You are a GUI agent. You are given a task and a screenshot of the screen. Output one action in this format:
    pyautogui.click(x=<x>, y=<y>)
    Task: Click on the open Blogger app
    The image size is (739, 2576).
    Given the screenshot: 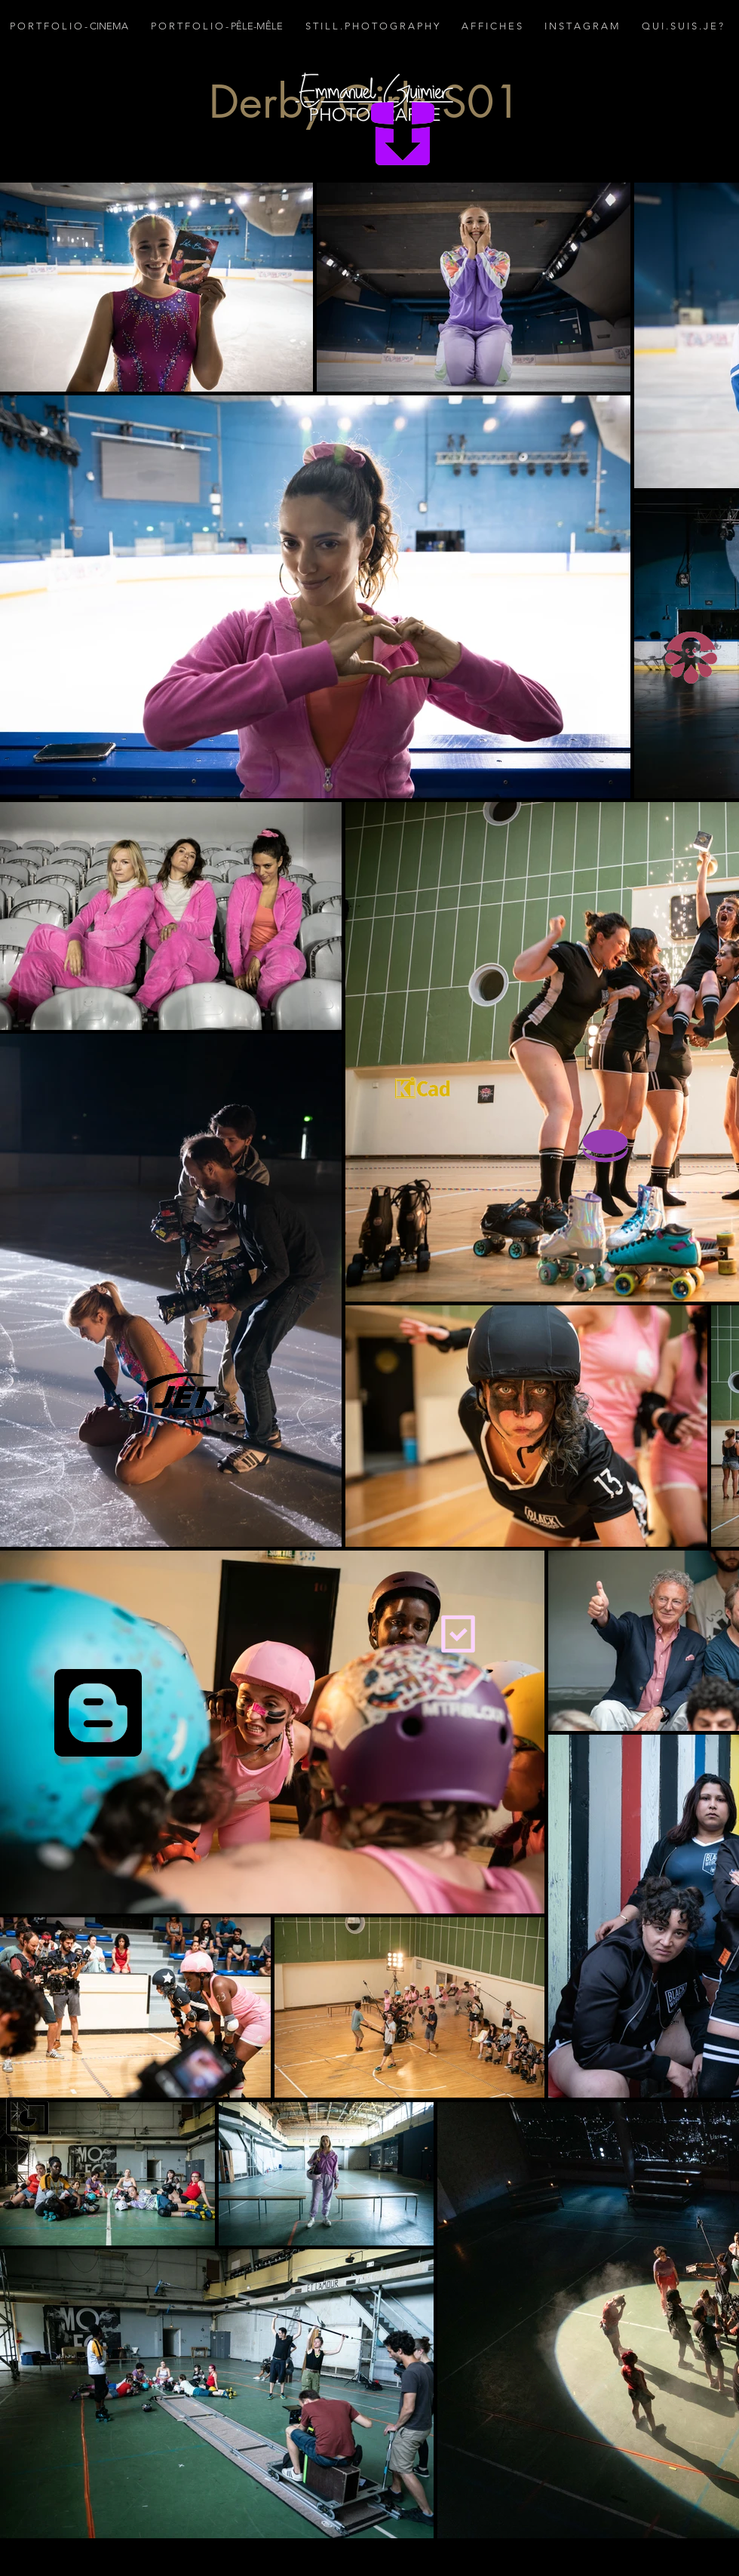 What is the action you would take?
    pyautogui.click(x=98, y=1713)
    